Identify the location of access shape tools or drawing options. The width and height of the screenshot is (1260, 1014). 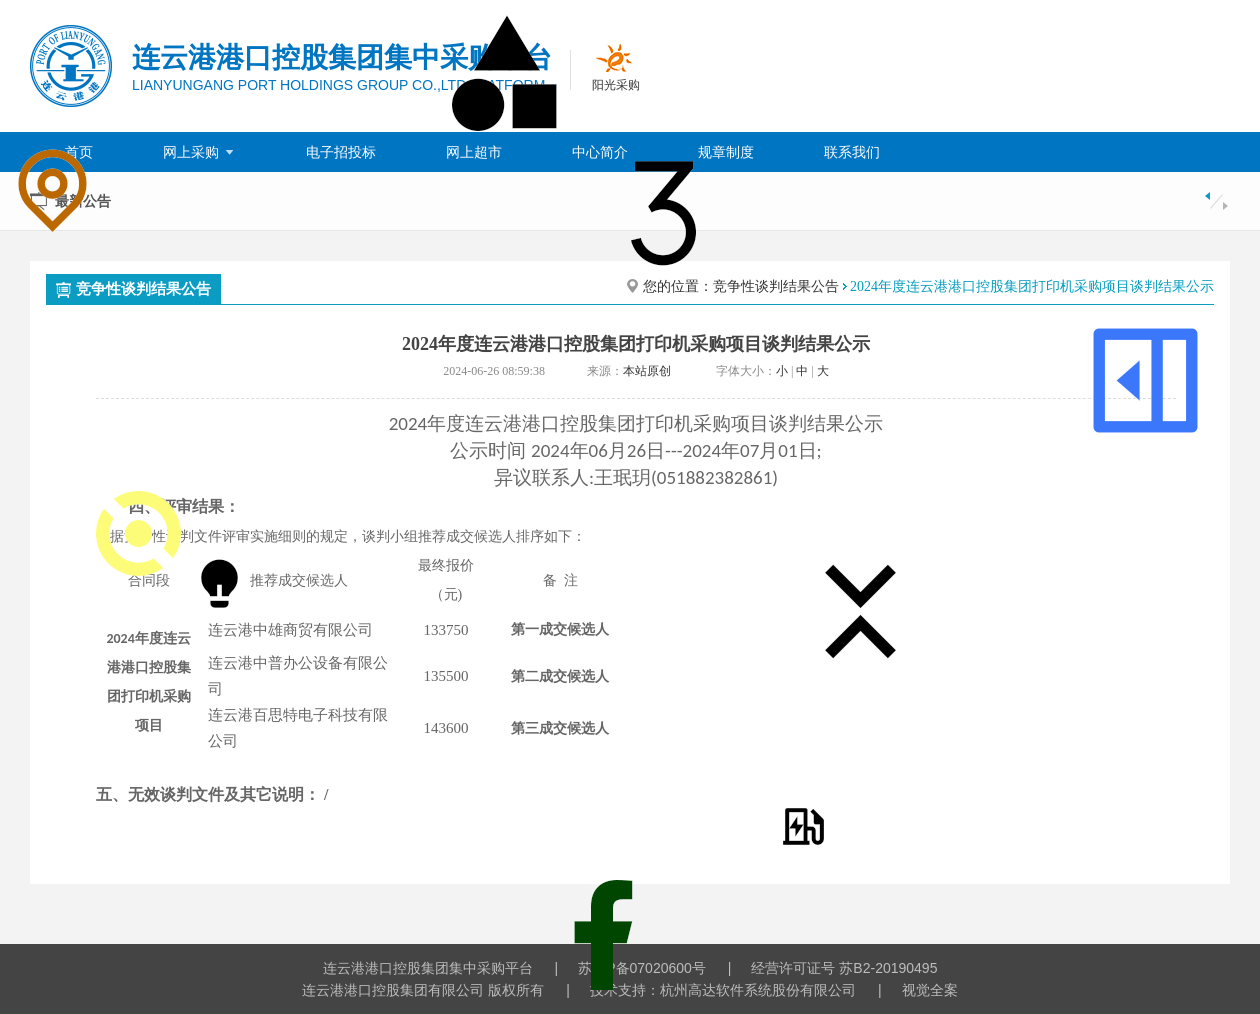
(507, 76).